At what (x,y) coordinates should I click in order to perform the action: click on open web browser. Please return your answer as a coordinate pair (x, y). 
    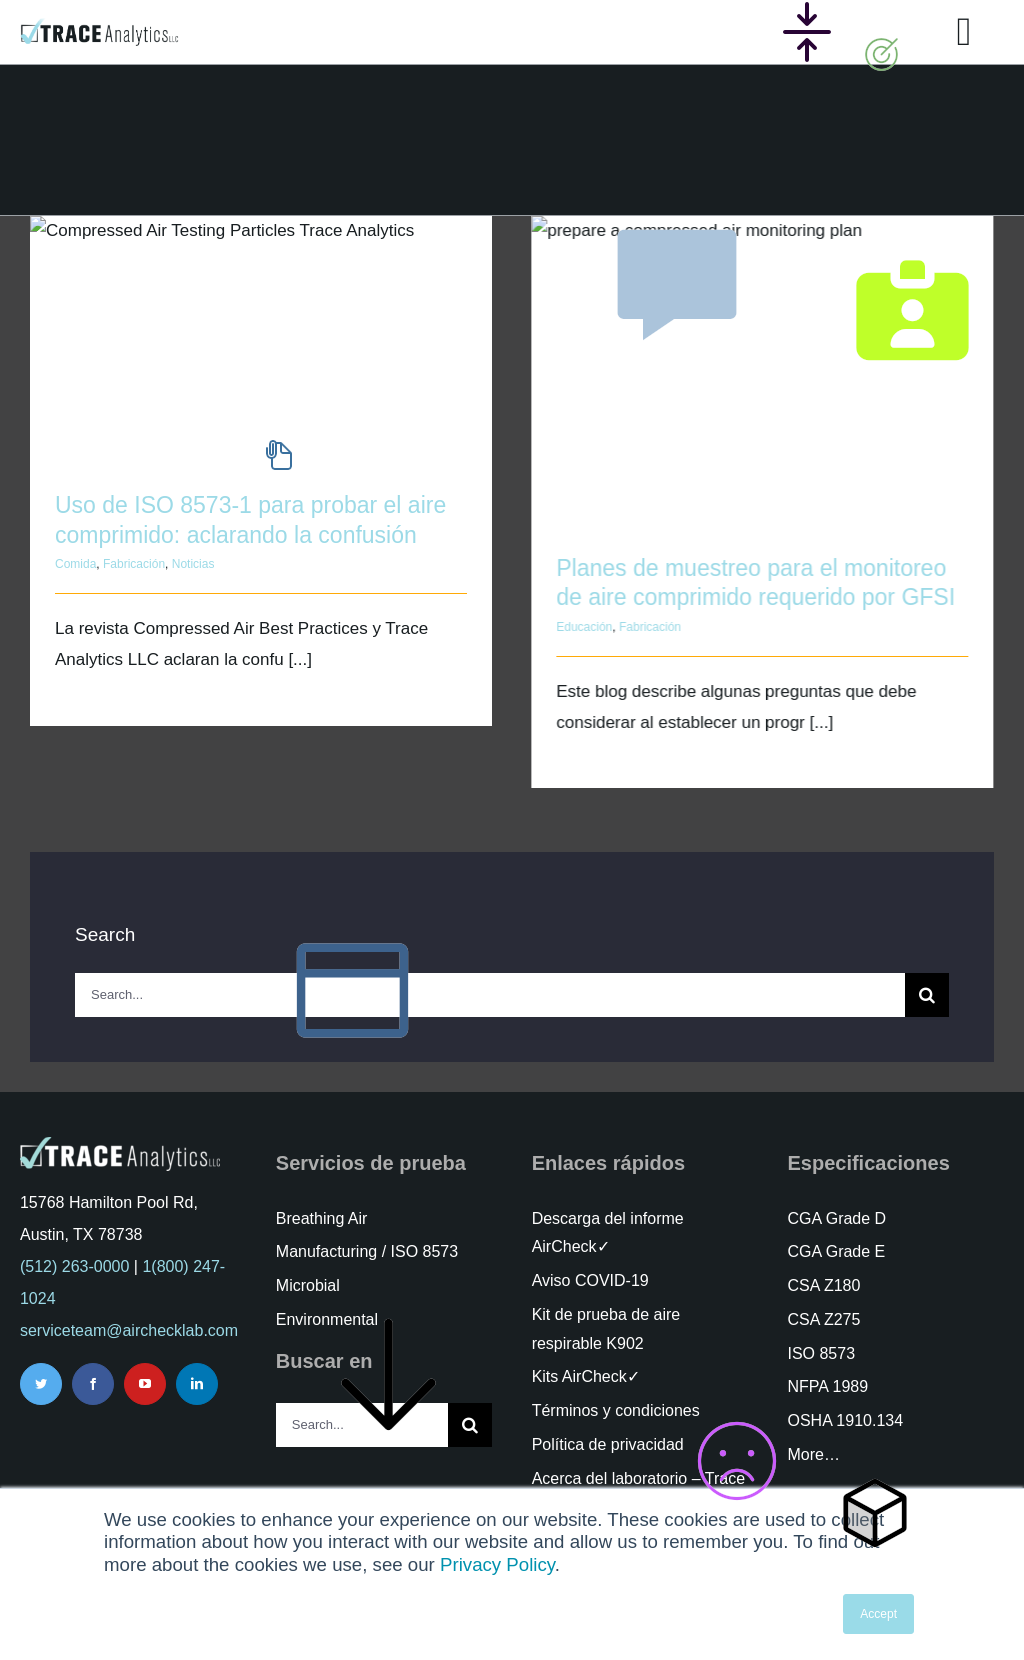
    Looking at the image, I should click on (352, 990).